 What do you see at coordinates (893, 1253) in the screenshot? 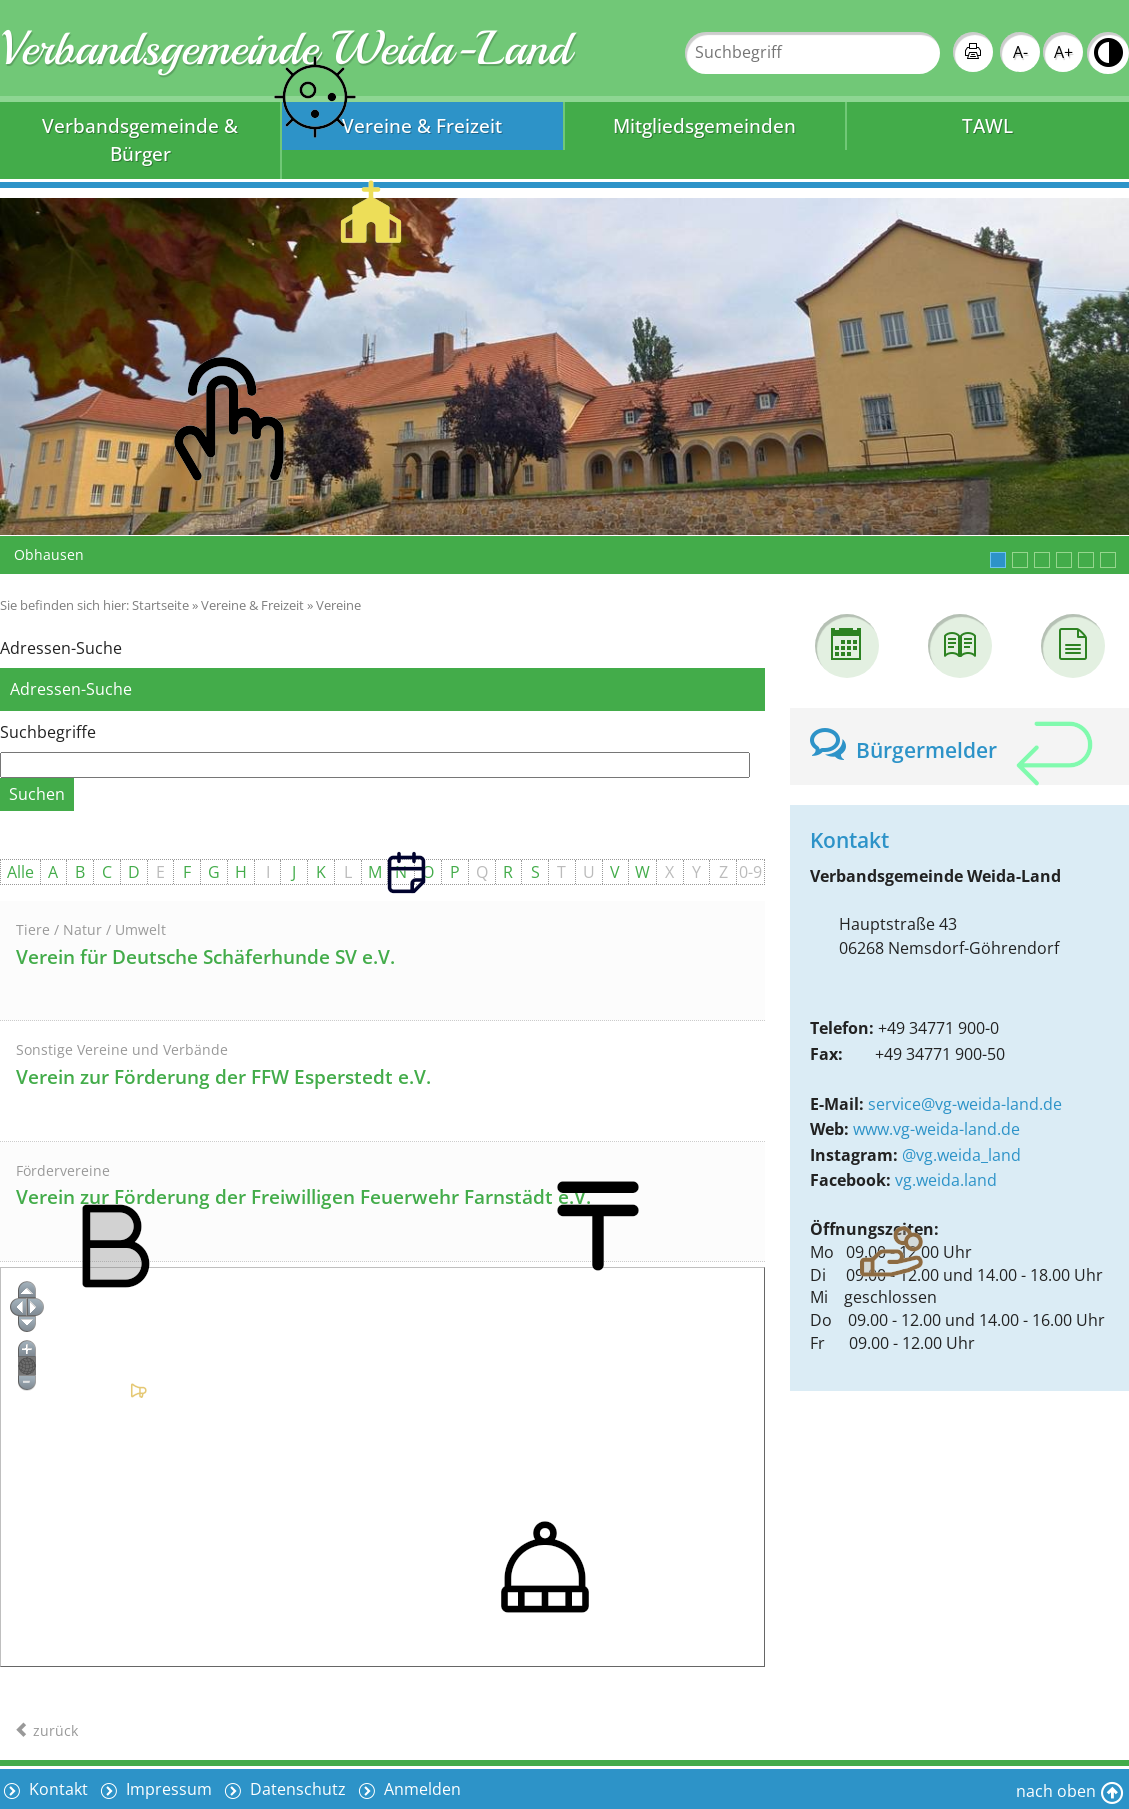
I see `make a payment or donation` at bounding box center [893, 1253].